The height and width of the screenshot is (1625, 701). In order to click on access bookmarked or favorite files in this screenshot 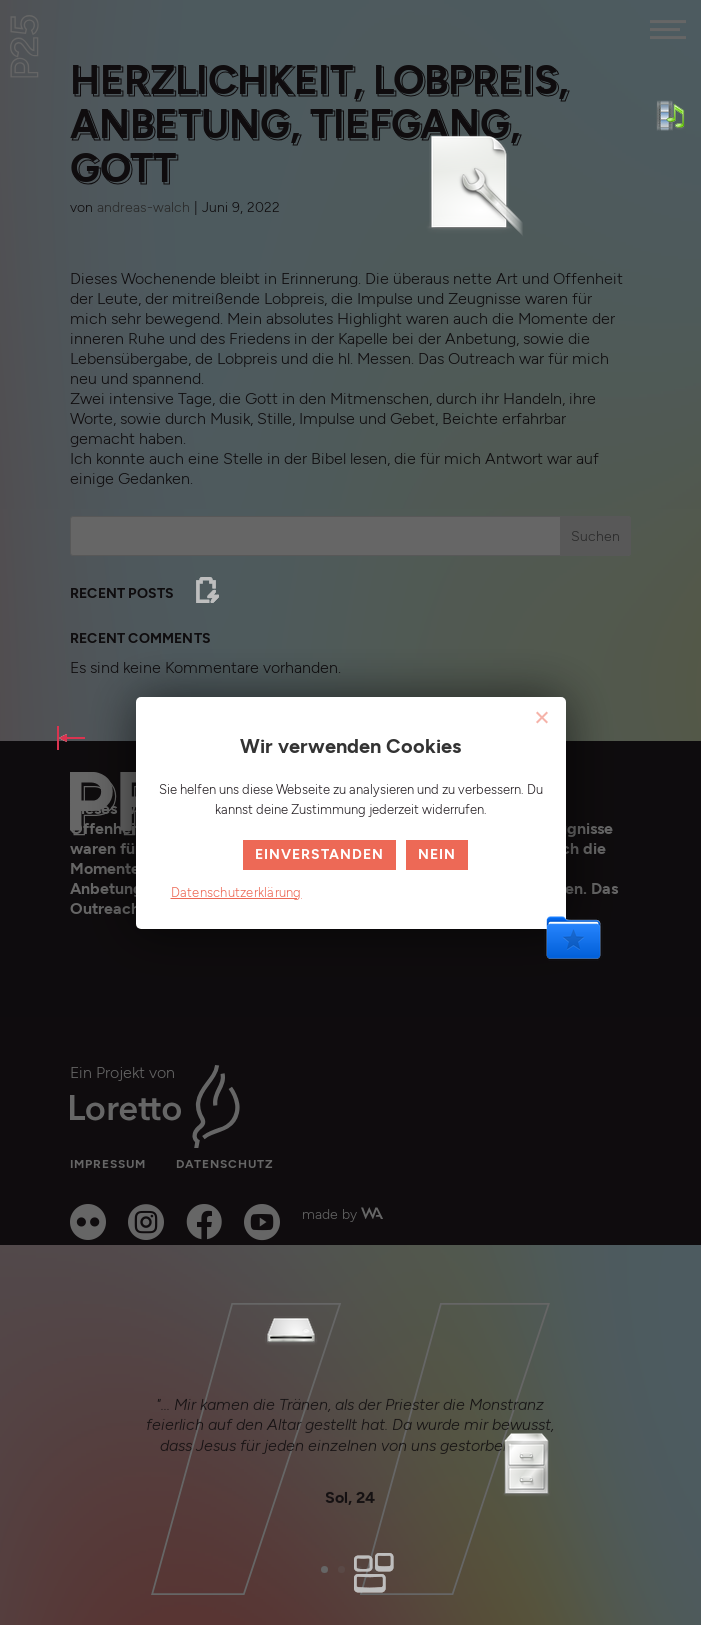, I will do `click(573, 937)`.